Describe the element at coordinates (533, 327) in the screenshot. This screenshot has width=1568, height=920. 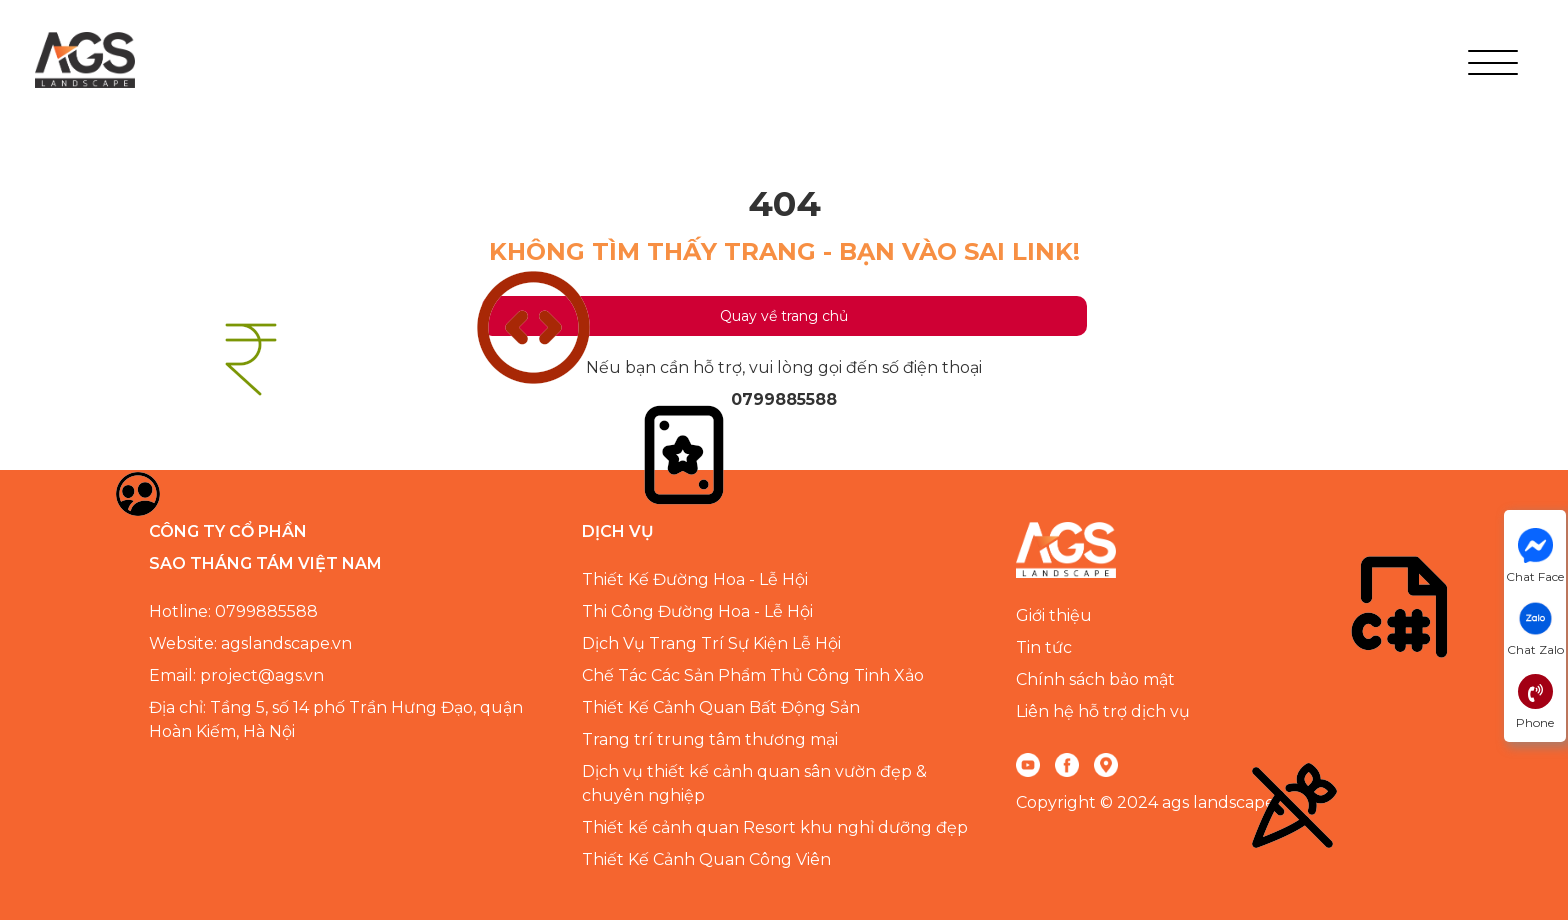
I see `access code editor or developer tools` at that location.